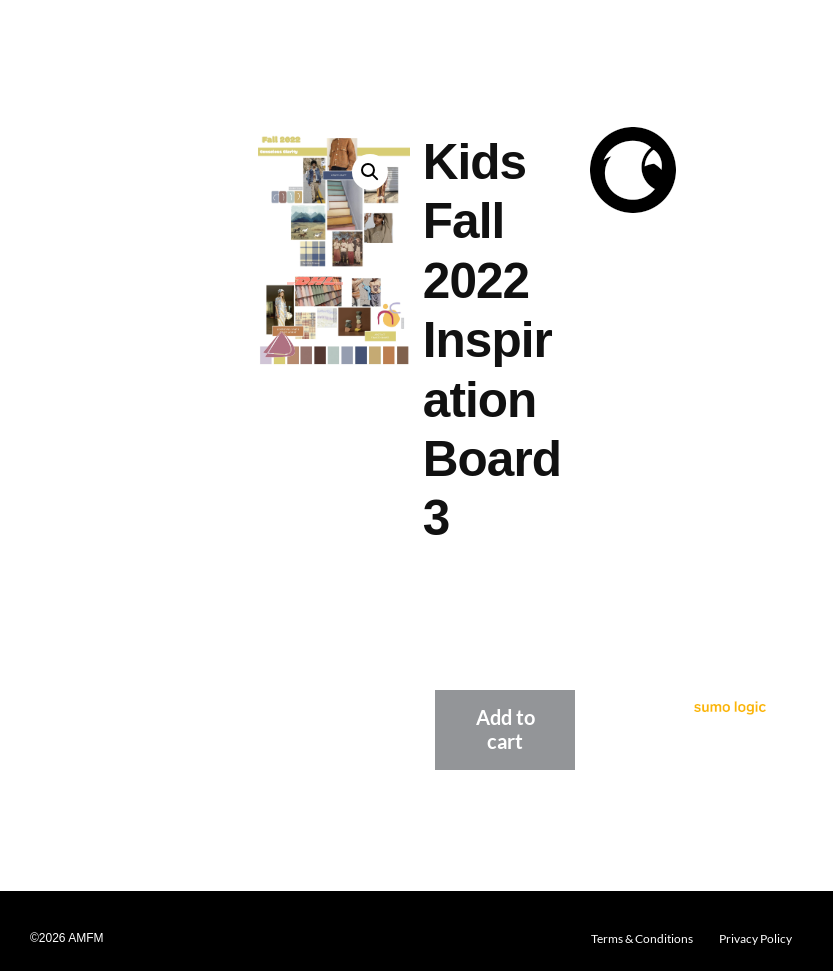  What do you see at coordinates (633, 170) in the screenshot?
I see `eagle app logo` at bounding box center [633, 170].